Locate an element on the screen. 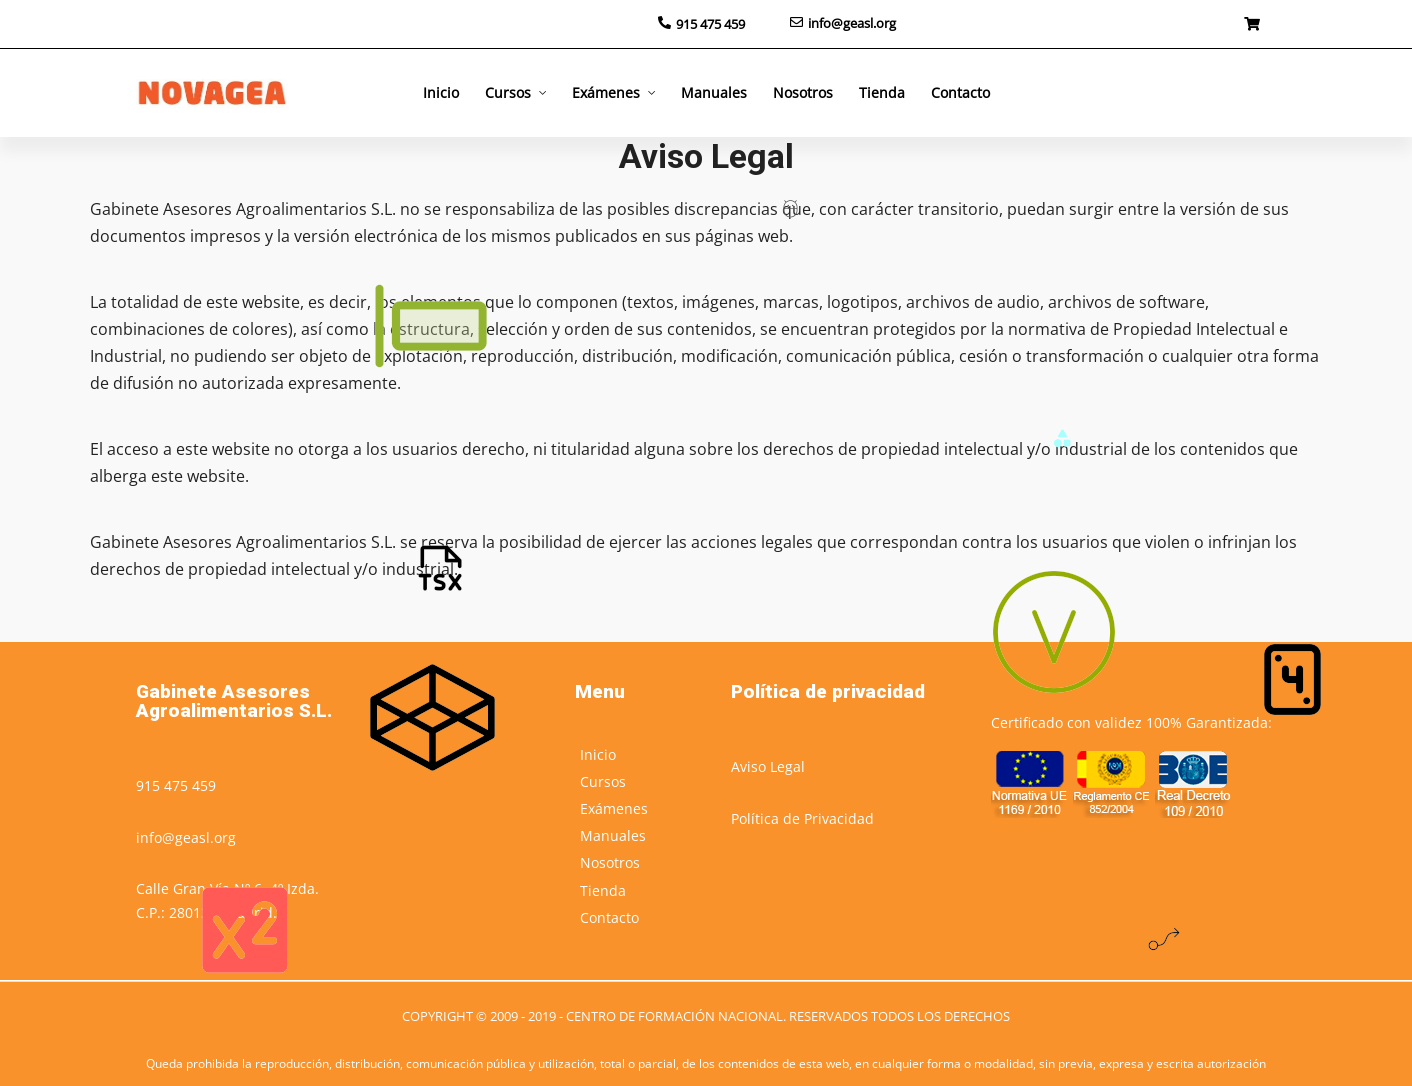 Image resolution: width=1412 pixels, height=1086 pixels. select the four of clubs card is located at coordinates (1292, 679).